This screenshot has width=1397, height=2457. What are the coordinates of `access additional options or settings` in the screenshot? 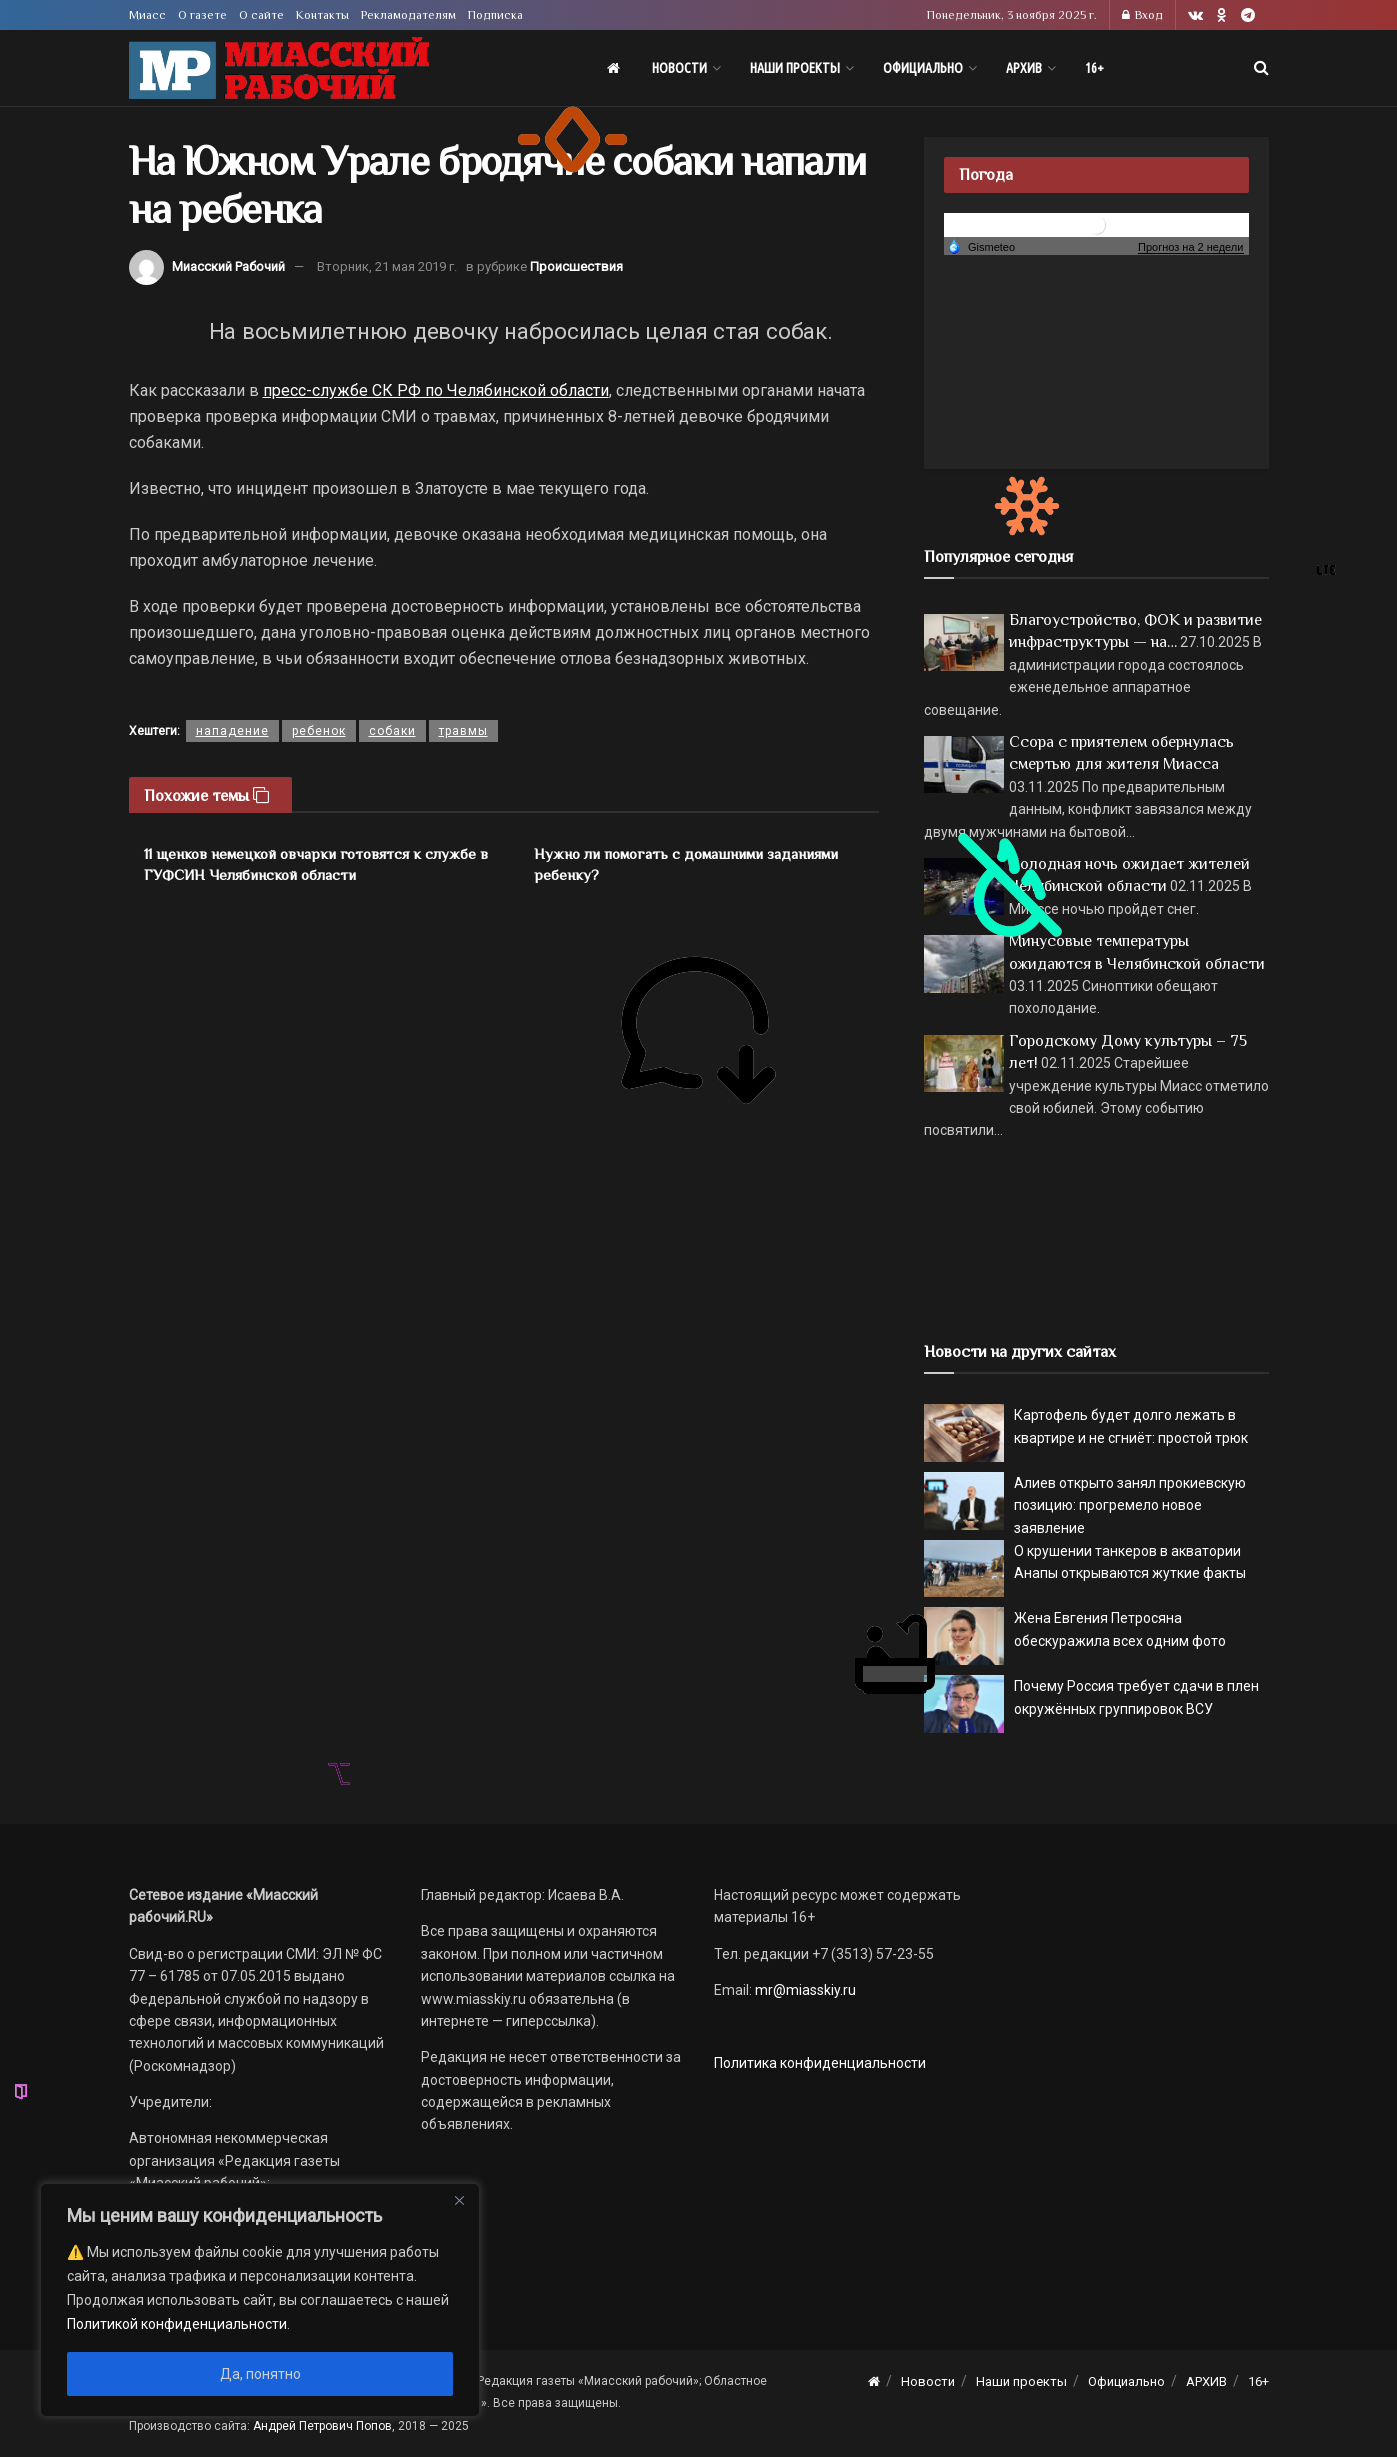 It's located at (339, 1774).